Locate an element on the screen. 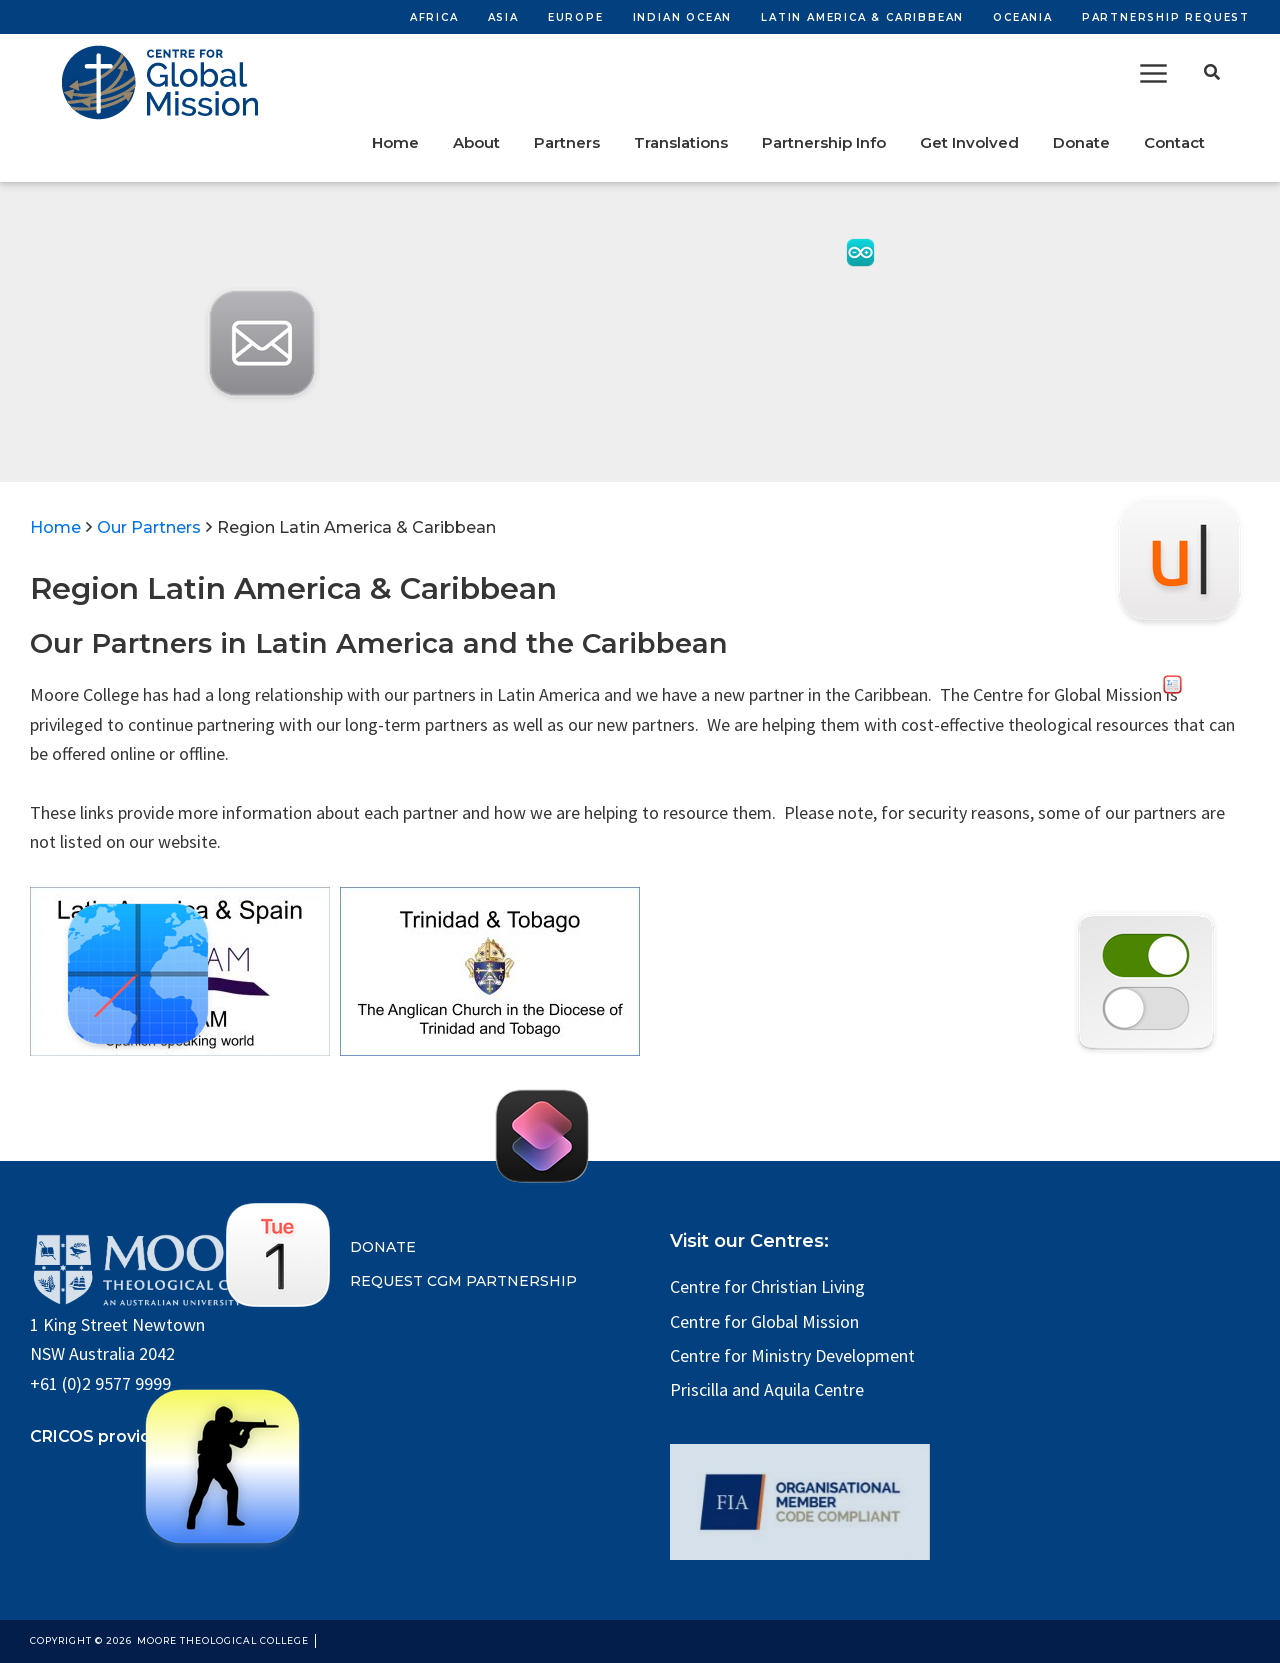 The image size is (1280, 1663). open the calendar app is located at coordinates (278, 1255).